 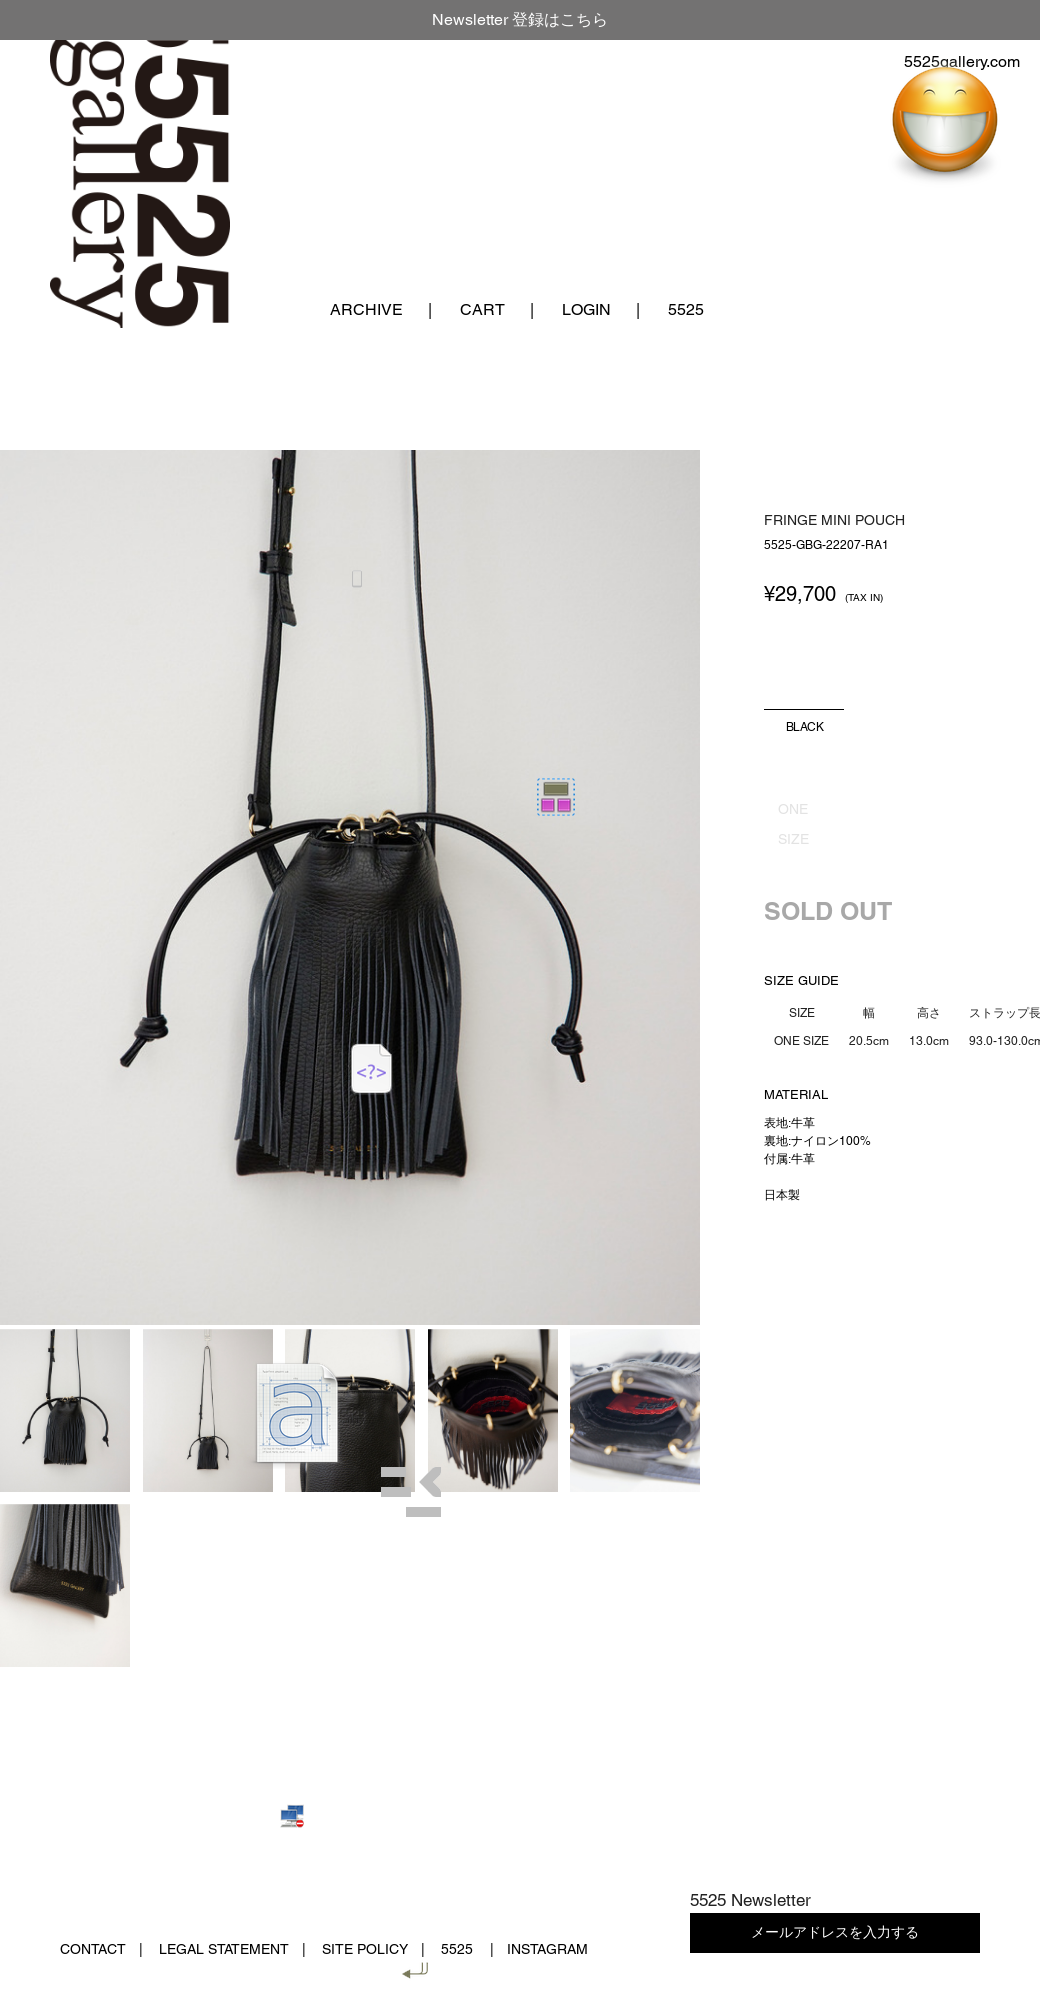 What do you see at coordinates (371, 1068) in the screenshot?
I see `indicates a PHP source code file` at bounding box center [371, 1068].